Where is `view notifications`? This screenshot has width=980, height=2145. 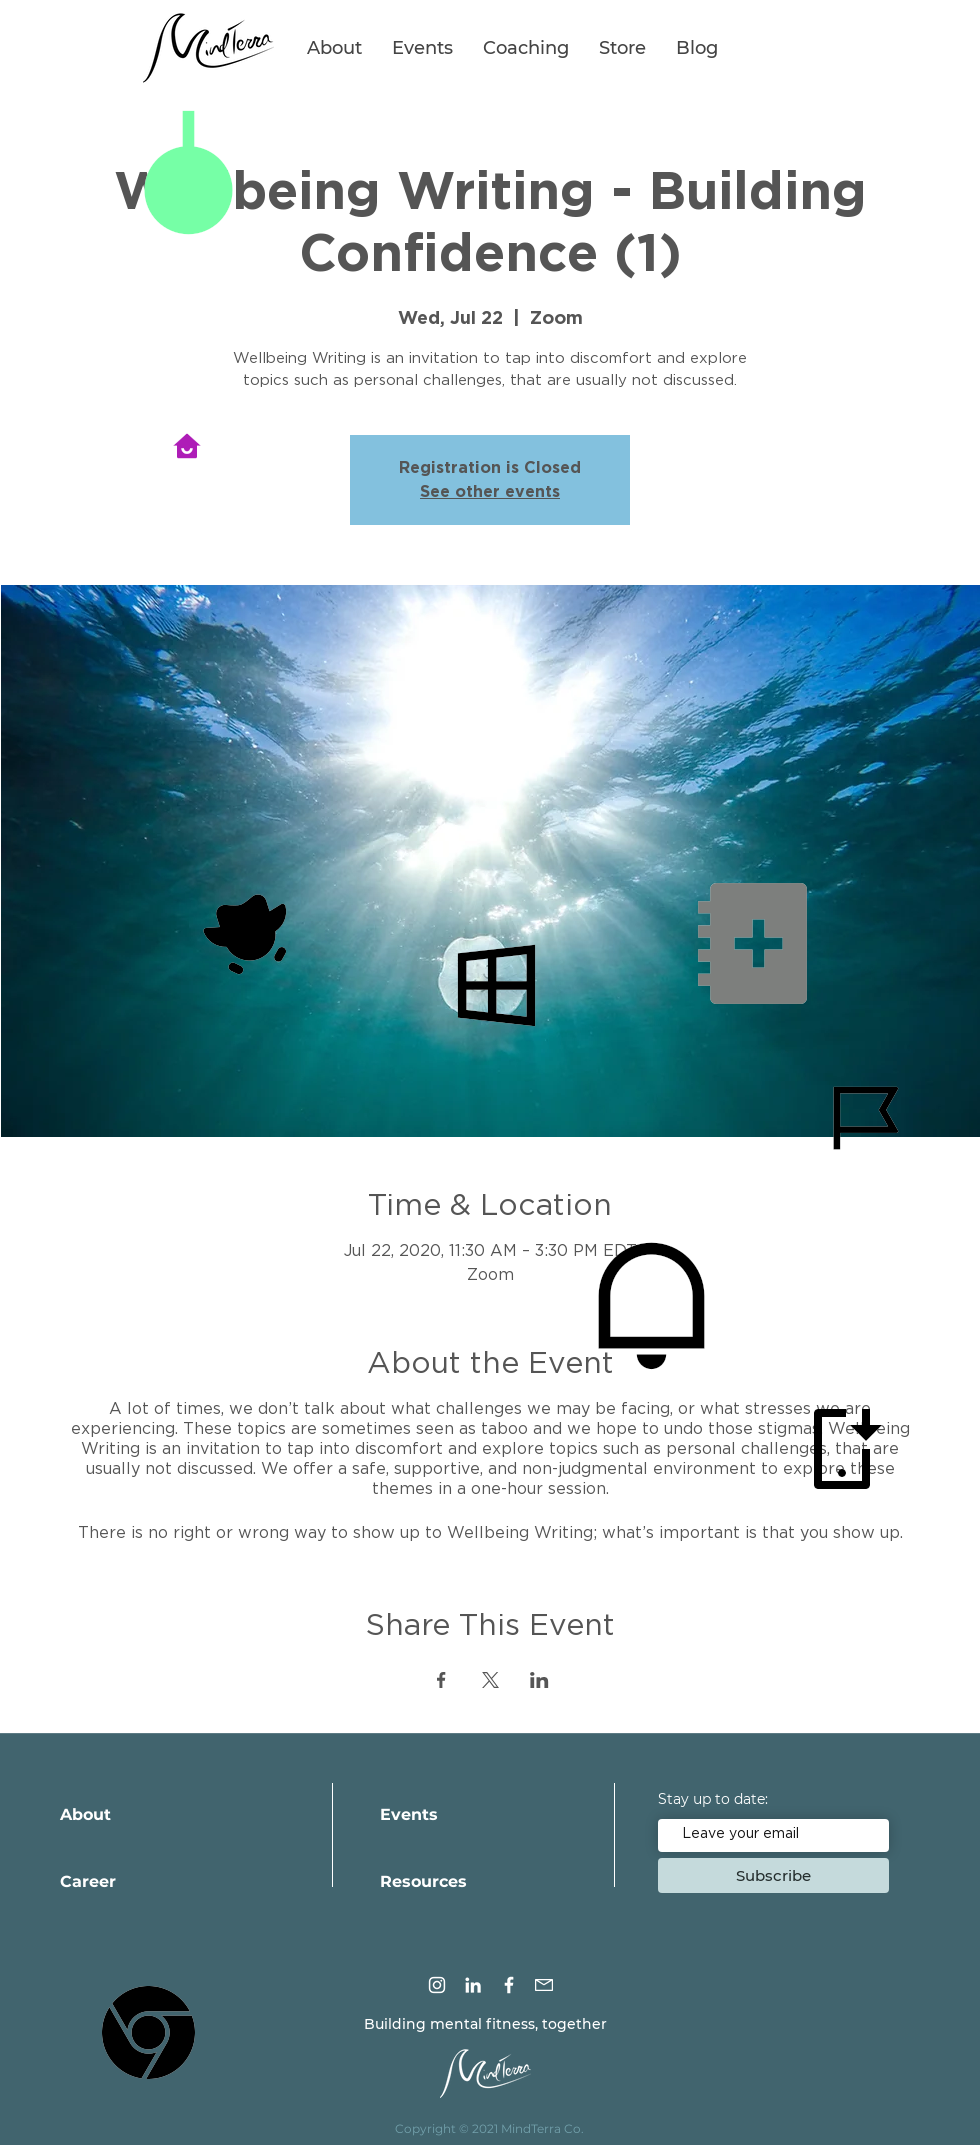 view notifications is located at coordinates (651, 1301).